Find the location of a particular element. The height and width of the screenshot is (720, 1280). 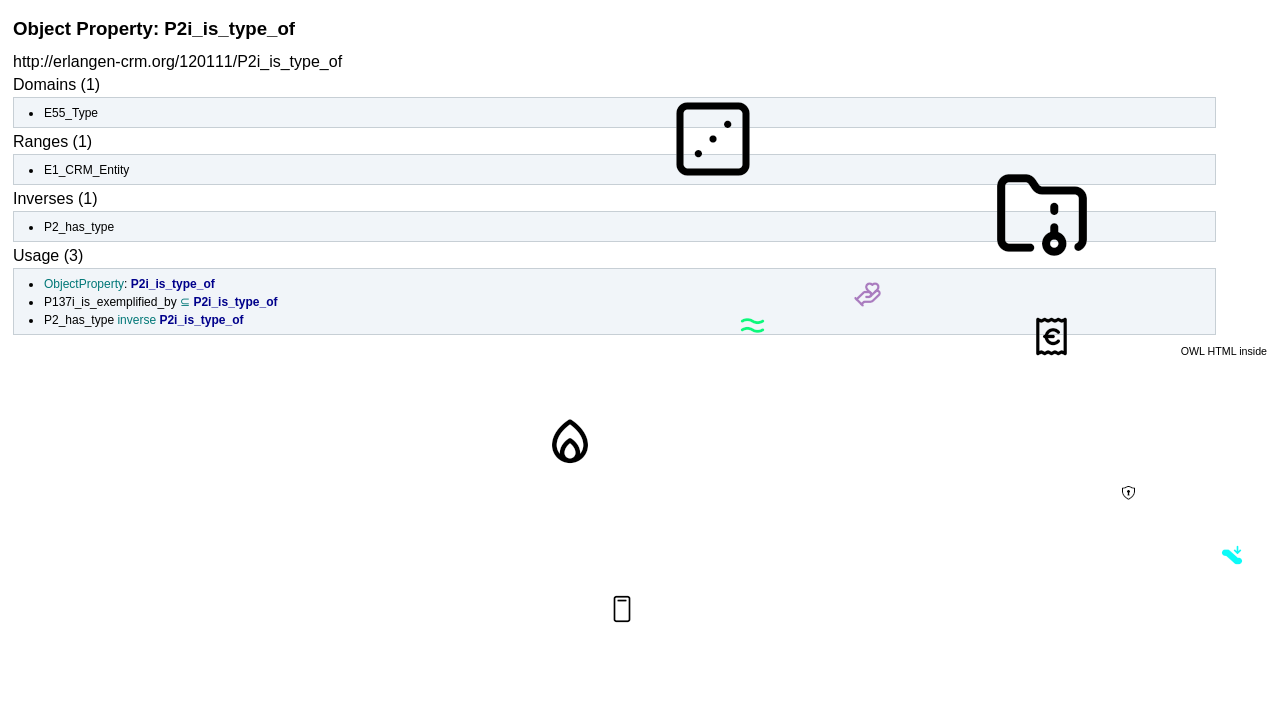

randomize or shuffle content is located at coordinates (713, 139).